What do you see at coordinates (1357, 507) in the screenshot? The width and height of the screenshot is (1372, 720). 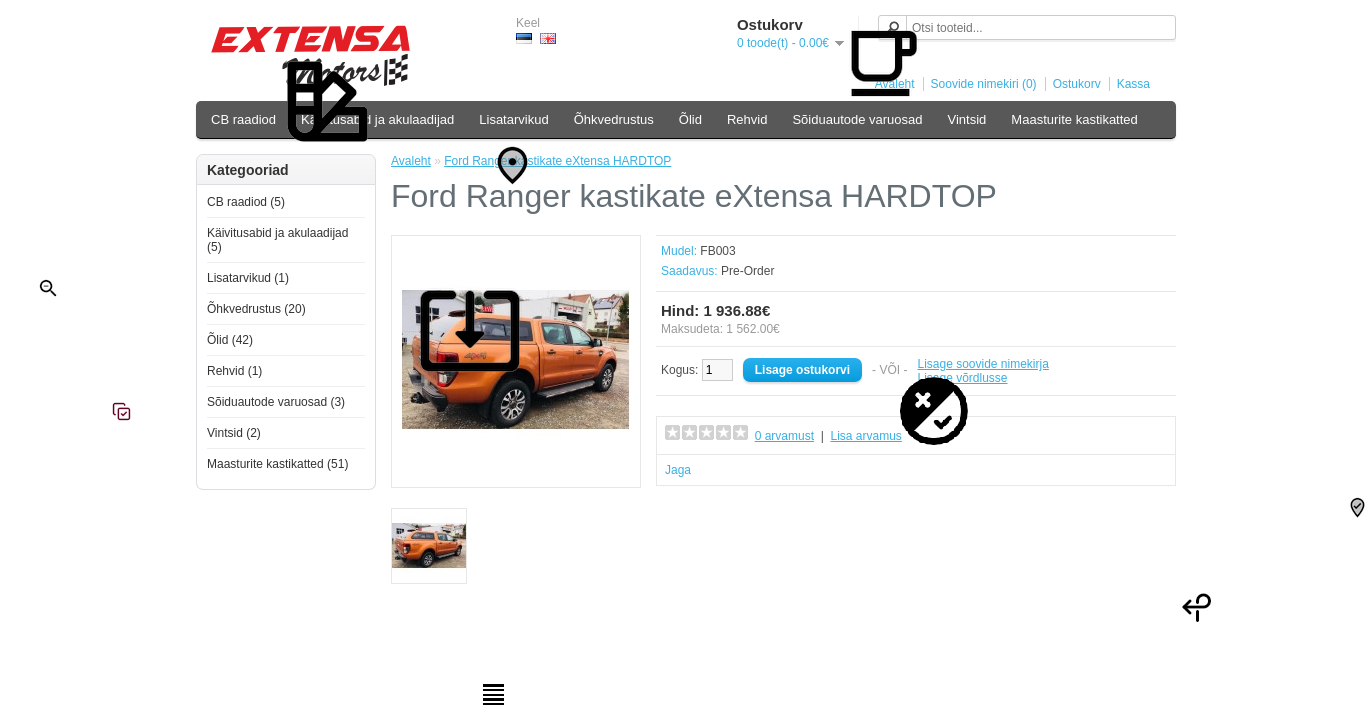 I see `confirm or select a voting location` at bounding box center [1357, 507].